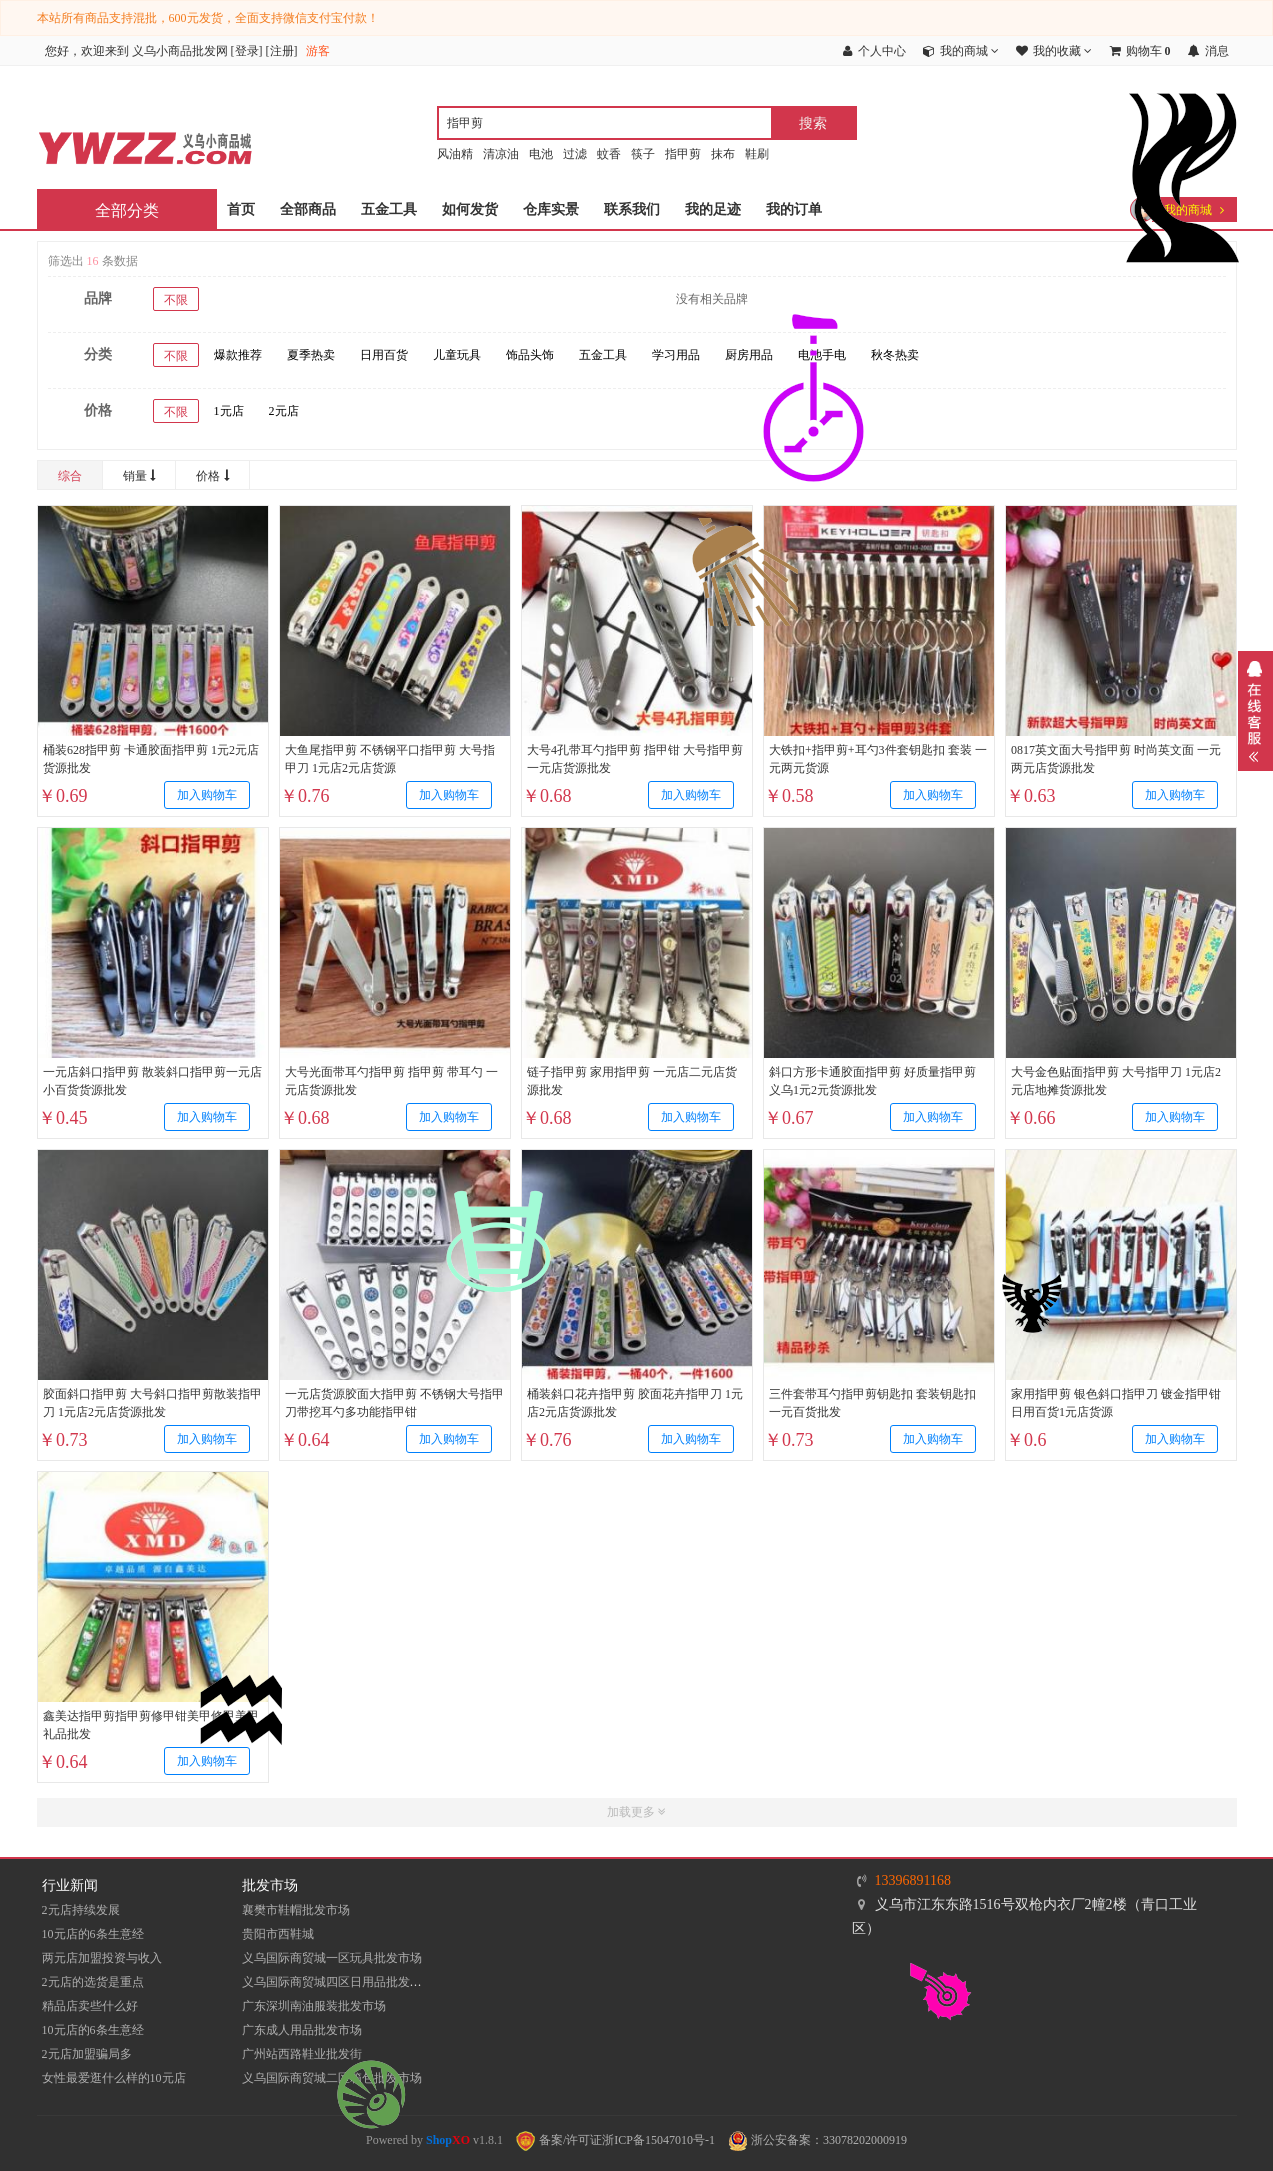 Image resolution: width=1273 pixels, height=2171 pixels. Describe the element at coordinates (1176, 178) in the screenshot. I see `indicates a magic or mystical item in inventory` at that location.